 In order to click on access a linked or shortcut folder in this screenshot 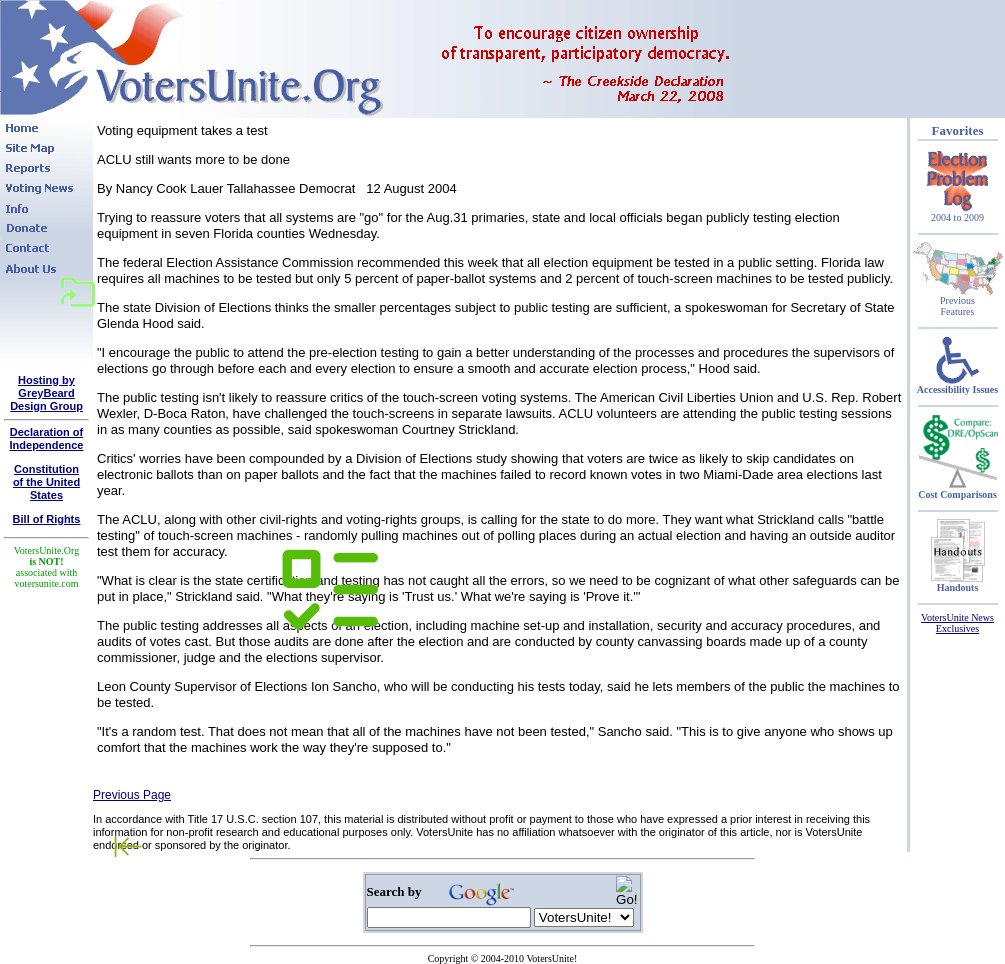, I will do `click(78, 292)`.